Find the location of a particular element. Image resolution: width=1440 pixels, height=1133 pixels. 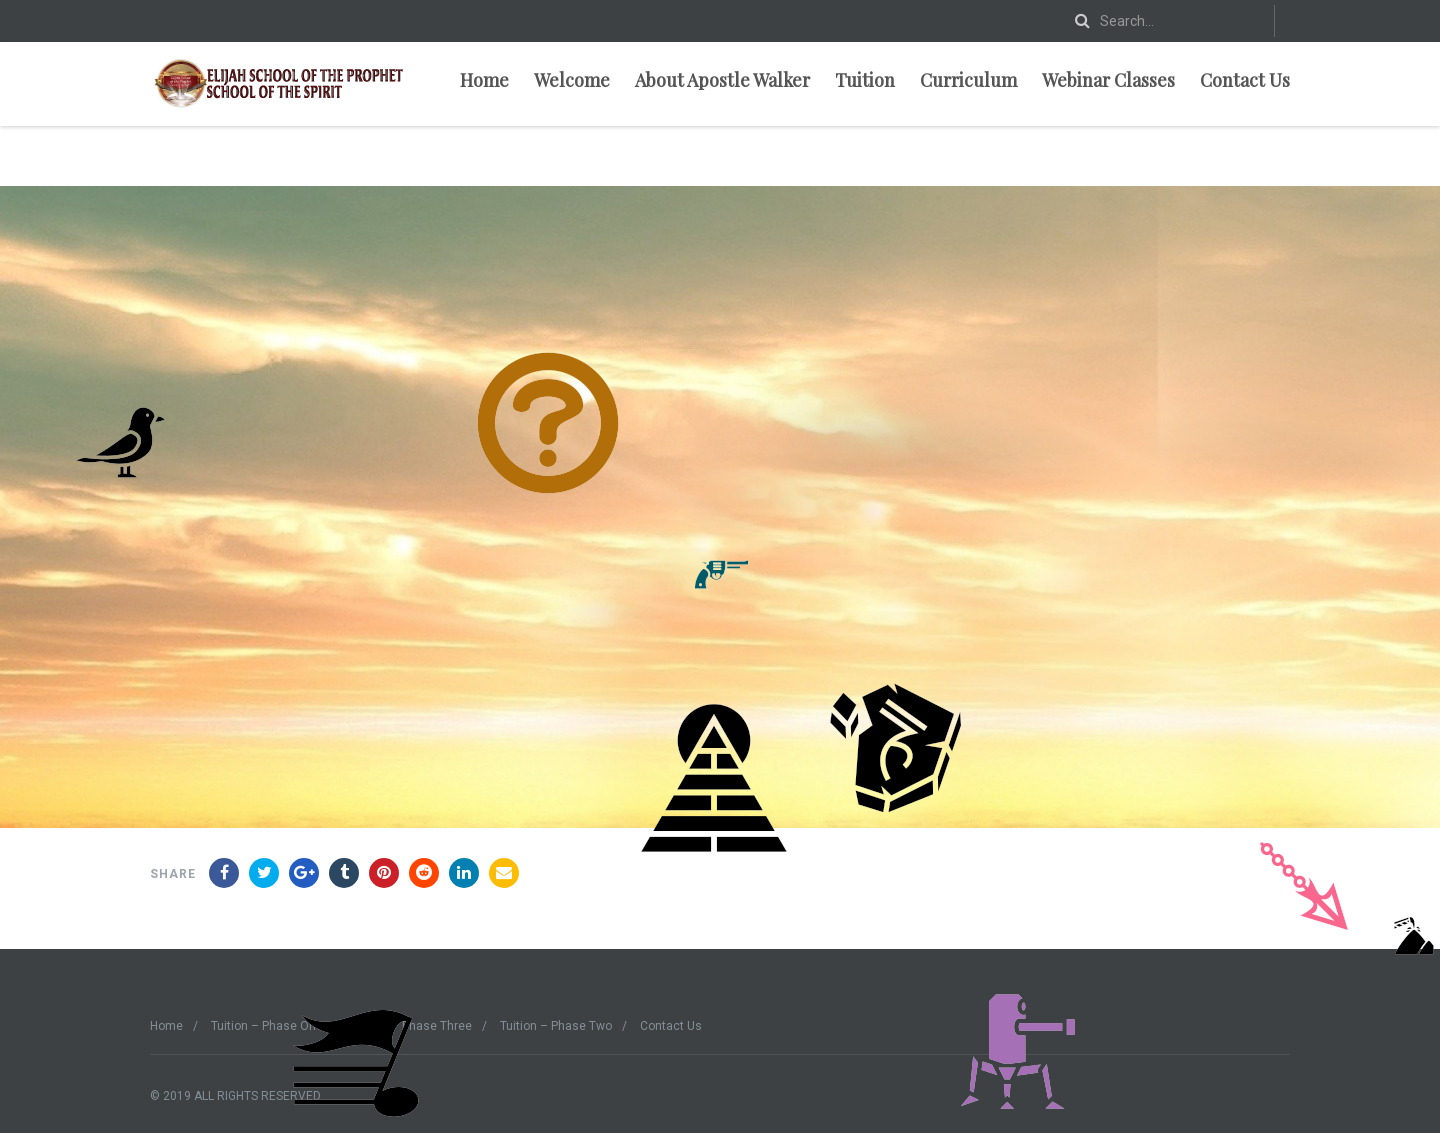

indicates a beach or coastal location is located at coordinates (120, 442).